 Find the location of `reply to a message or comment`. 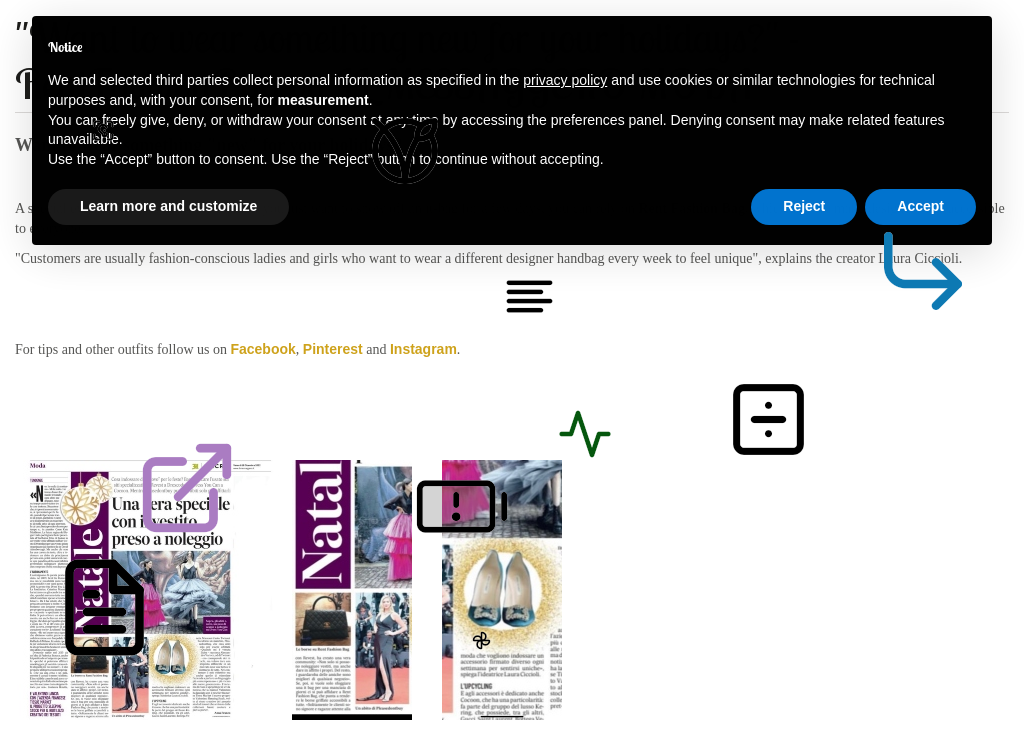

reply to a message or comment is located at coordinates (923, 271).